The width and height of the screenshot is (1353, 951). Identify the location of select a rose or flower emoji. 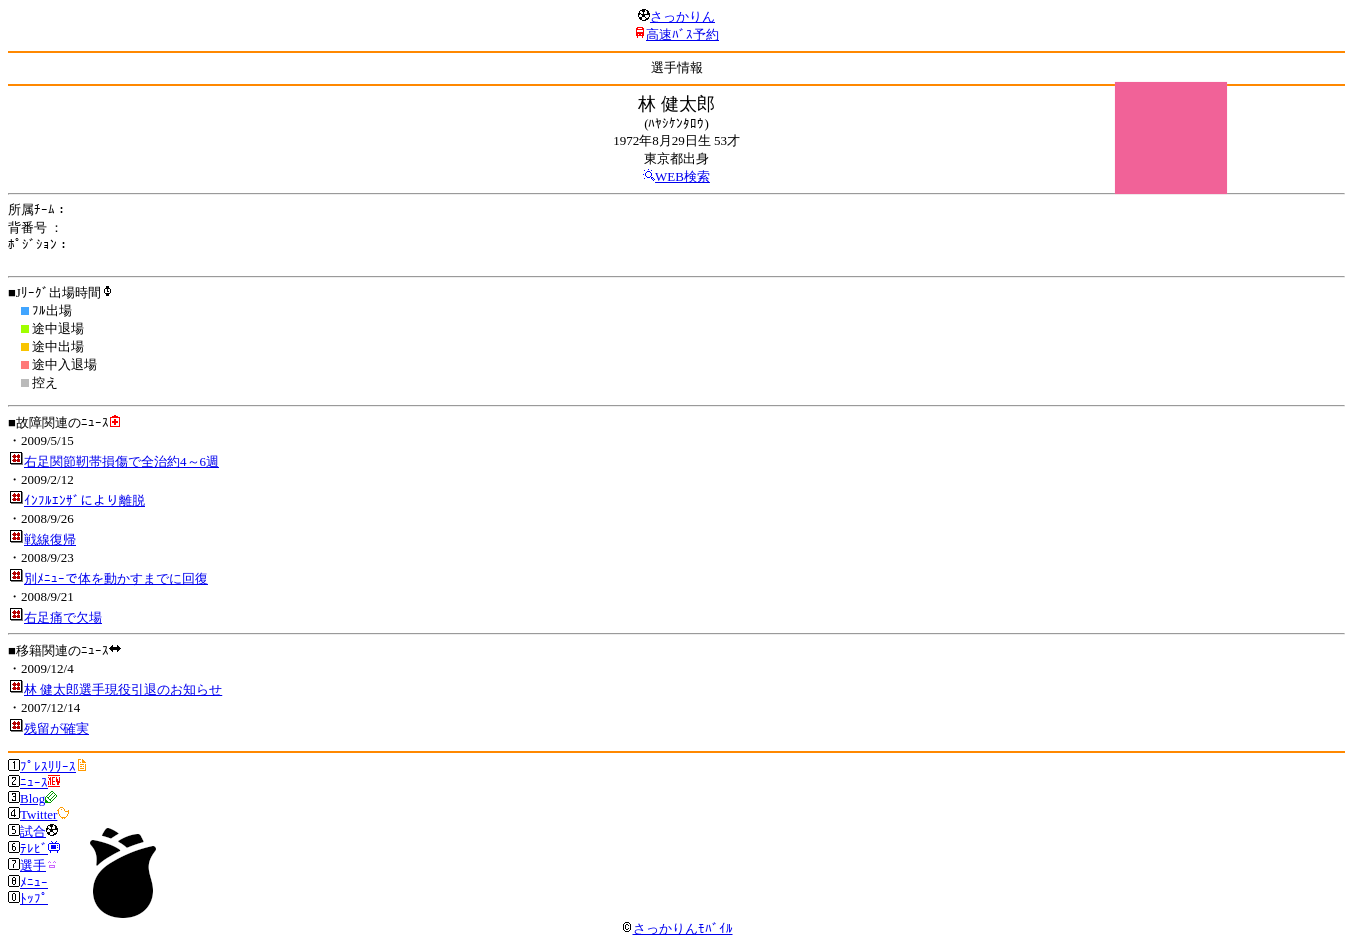
(123, 873).